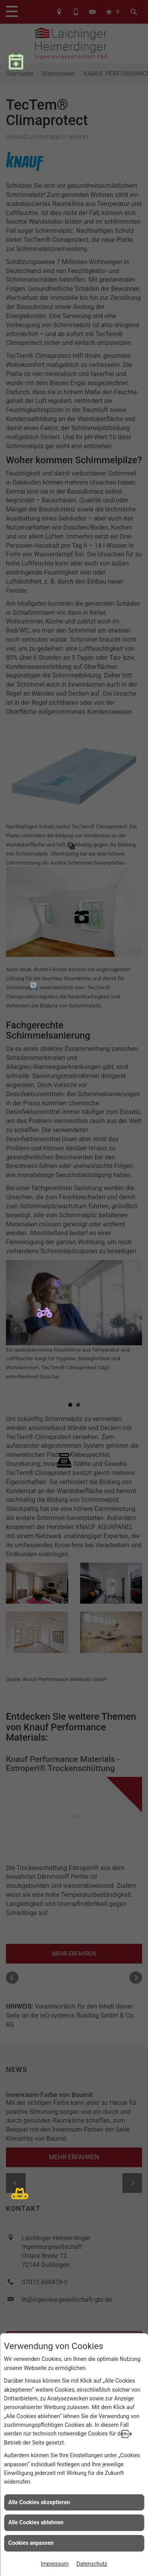  What do you see at coordinates (33, 985) in the screenshot?
I see `open Wikipedia or wiki-related content` at bounding box center [33, 985].